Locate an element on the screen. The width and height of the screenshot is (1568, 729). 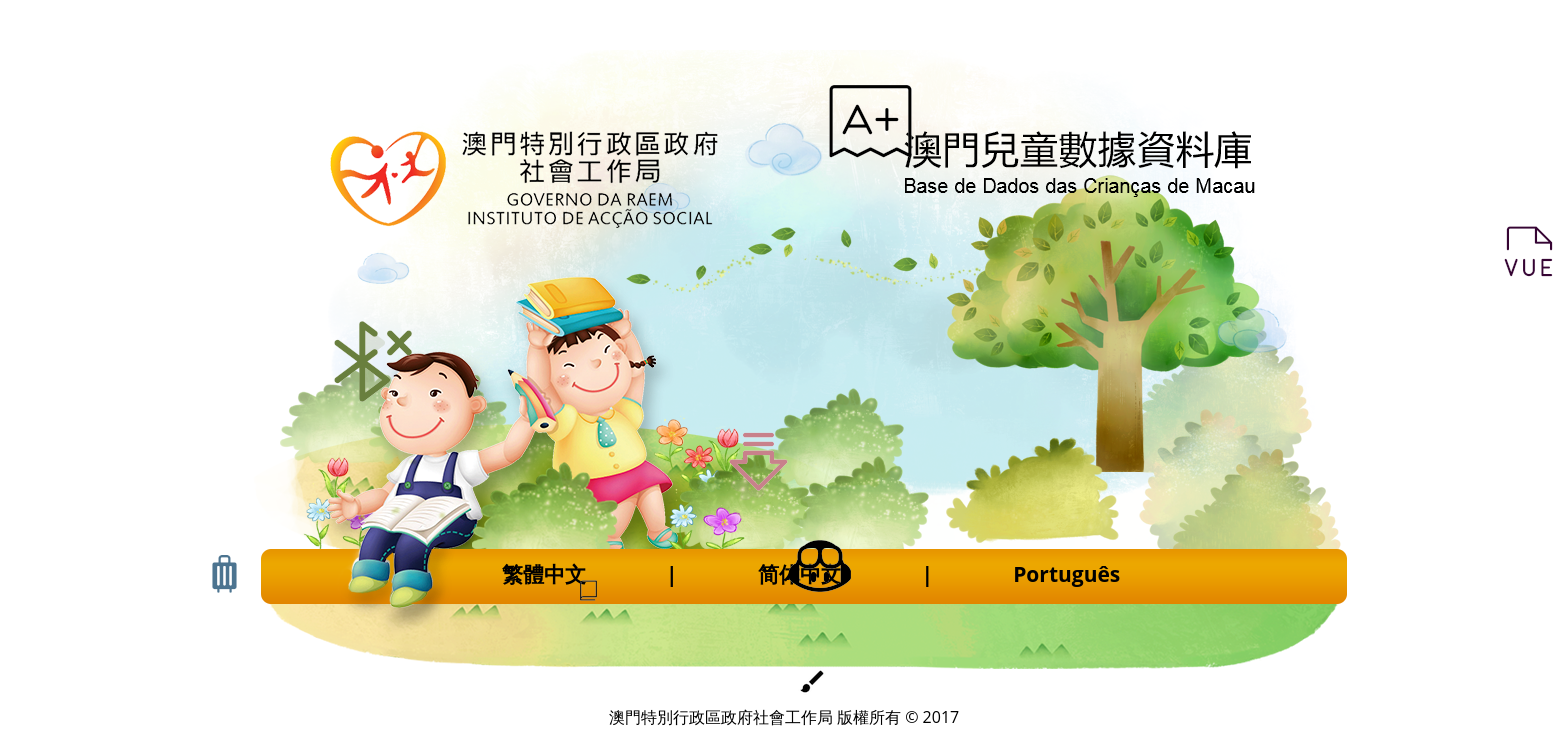
vue.js file type indicator is located at coordinates (1529, 253).